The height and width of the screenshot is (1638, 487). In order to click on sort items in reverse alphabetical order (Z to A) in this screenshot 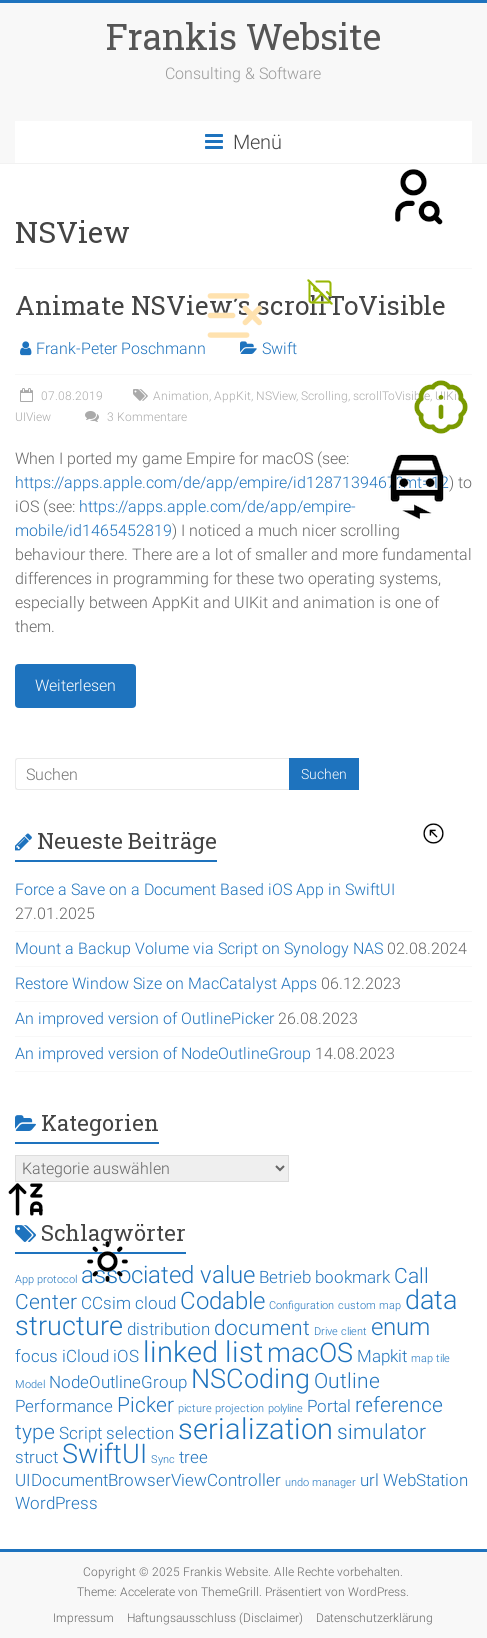, I will do `click(26, 1199)`.